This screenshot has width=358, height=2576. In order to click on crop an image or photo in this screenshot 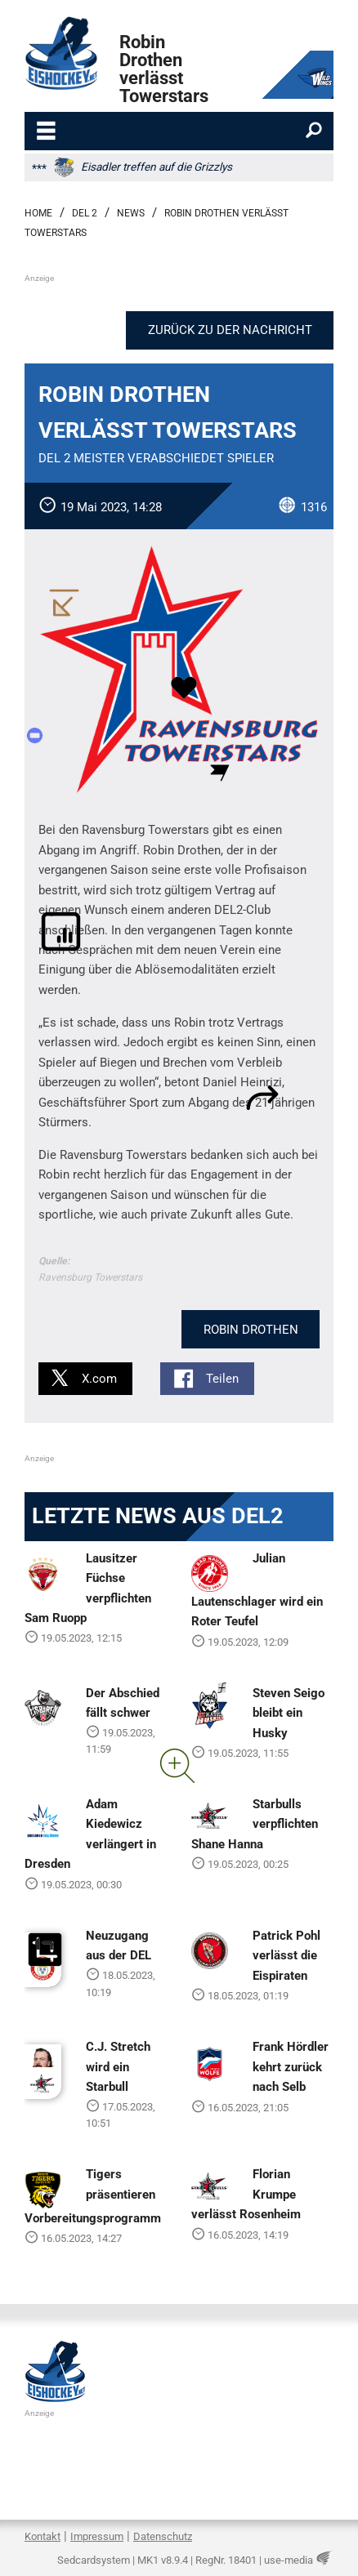, I will do `click(45, 1950)`.